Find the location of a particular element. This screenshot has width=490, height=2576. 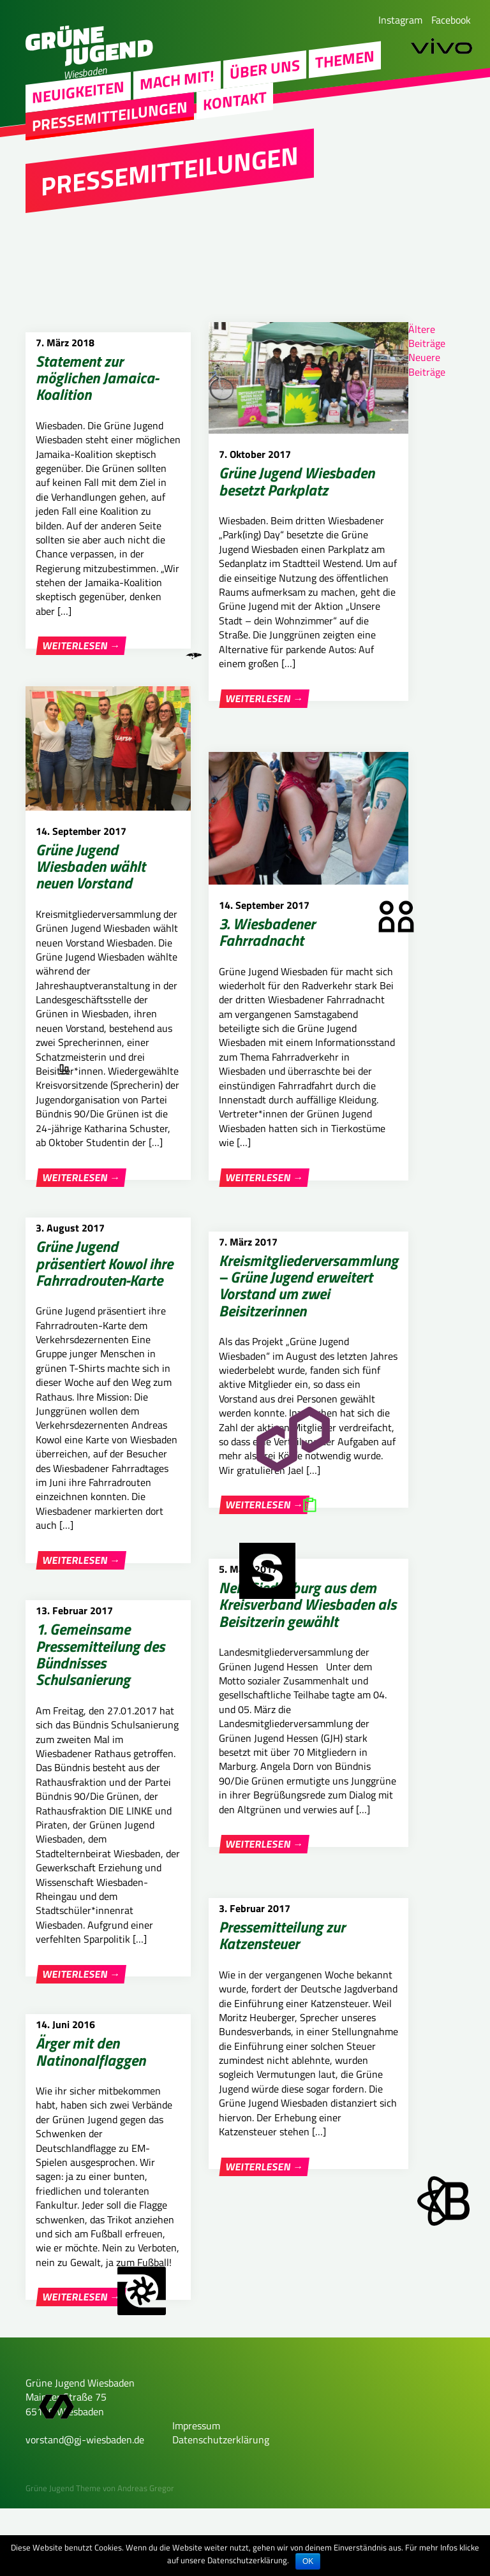

vivo brand logo is located at coordinates (442, 46).